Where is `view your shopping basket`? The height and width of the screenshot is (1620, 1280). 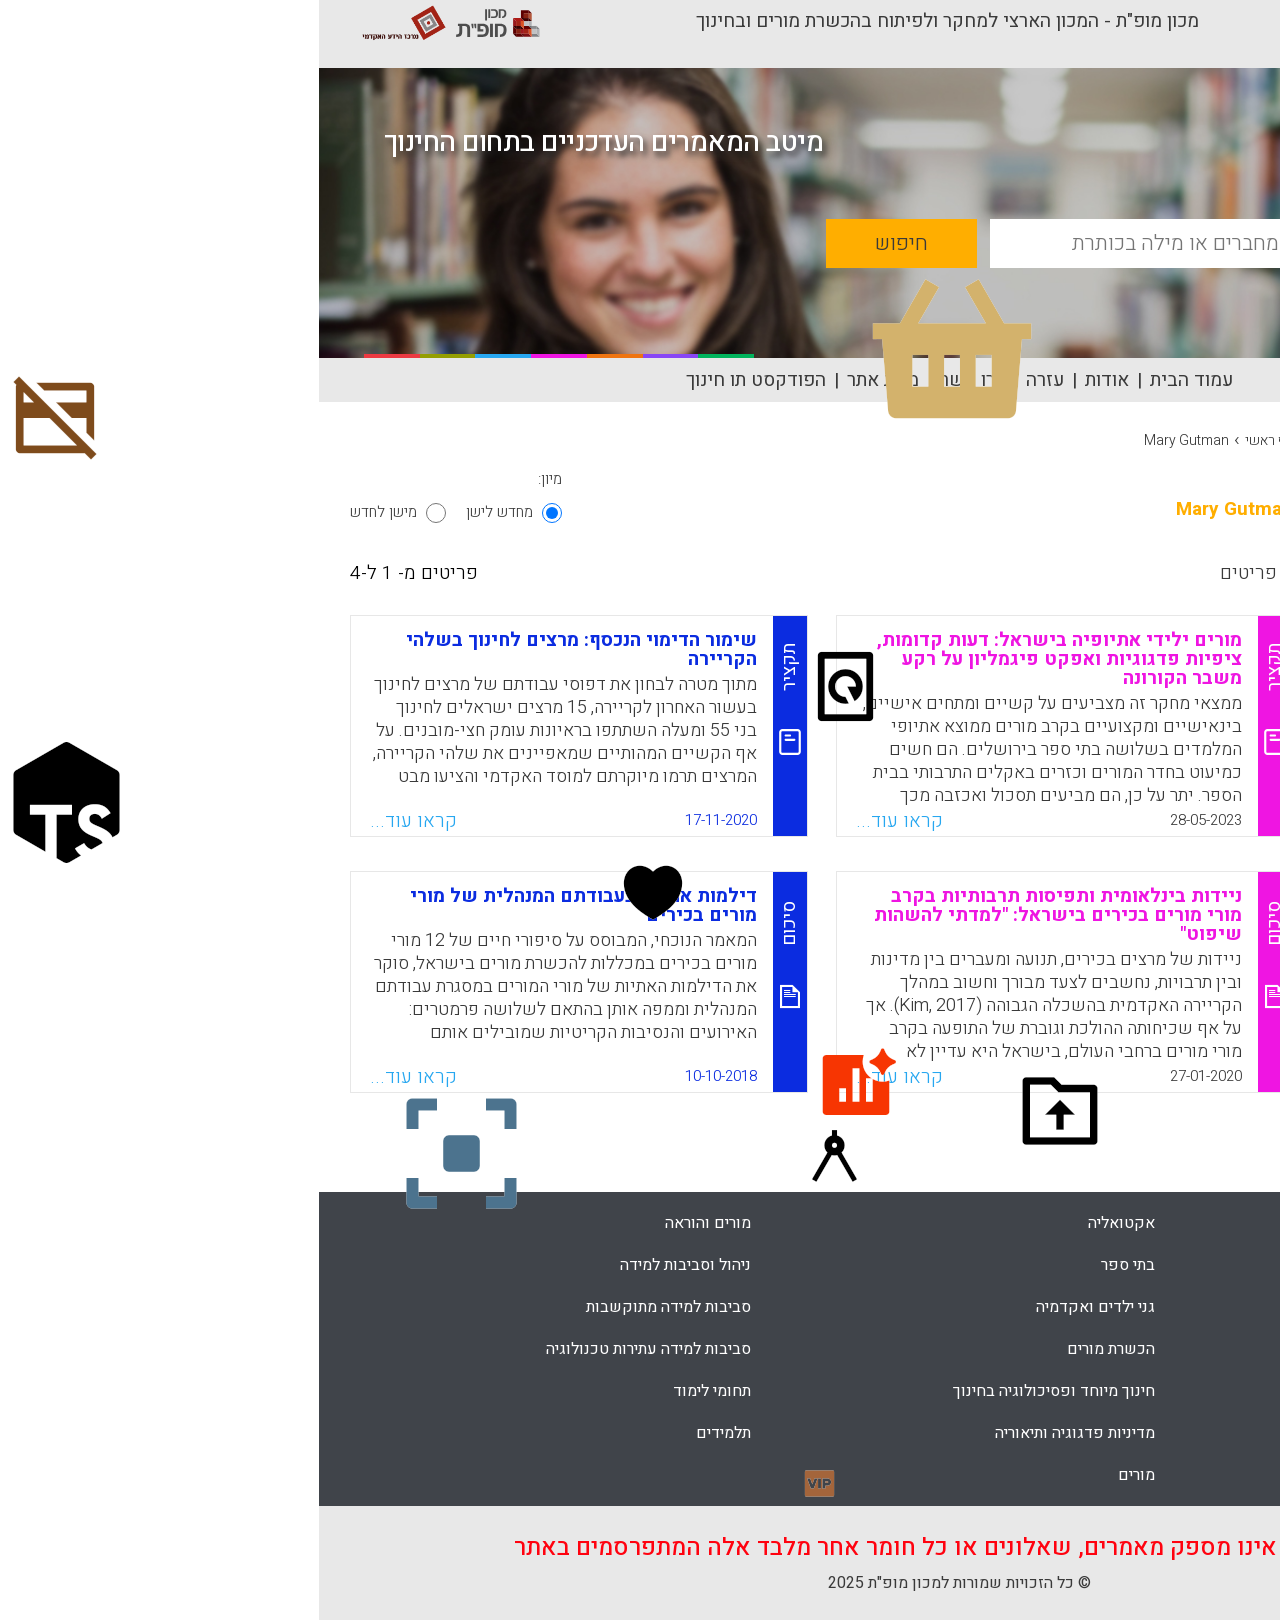 view your shopping basket is located at coordinates (952, 347).